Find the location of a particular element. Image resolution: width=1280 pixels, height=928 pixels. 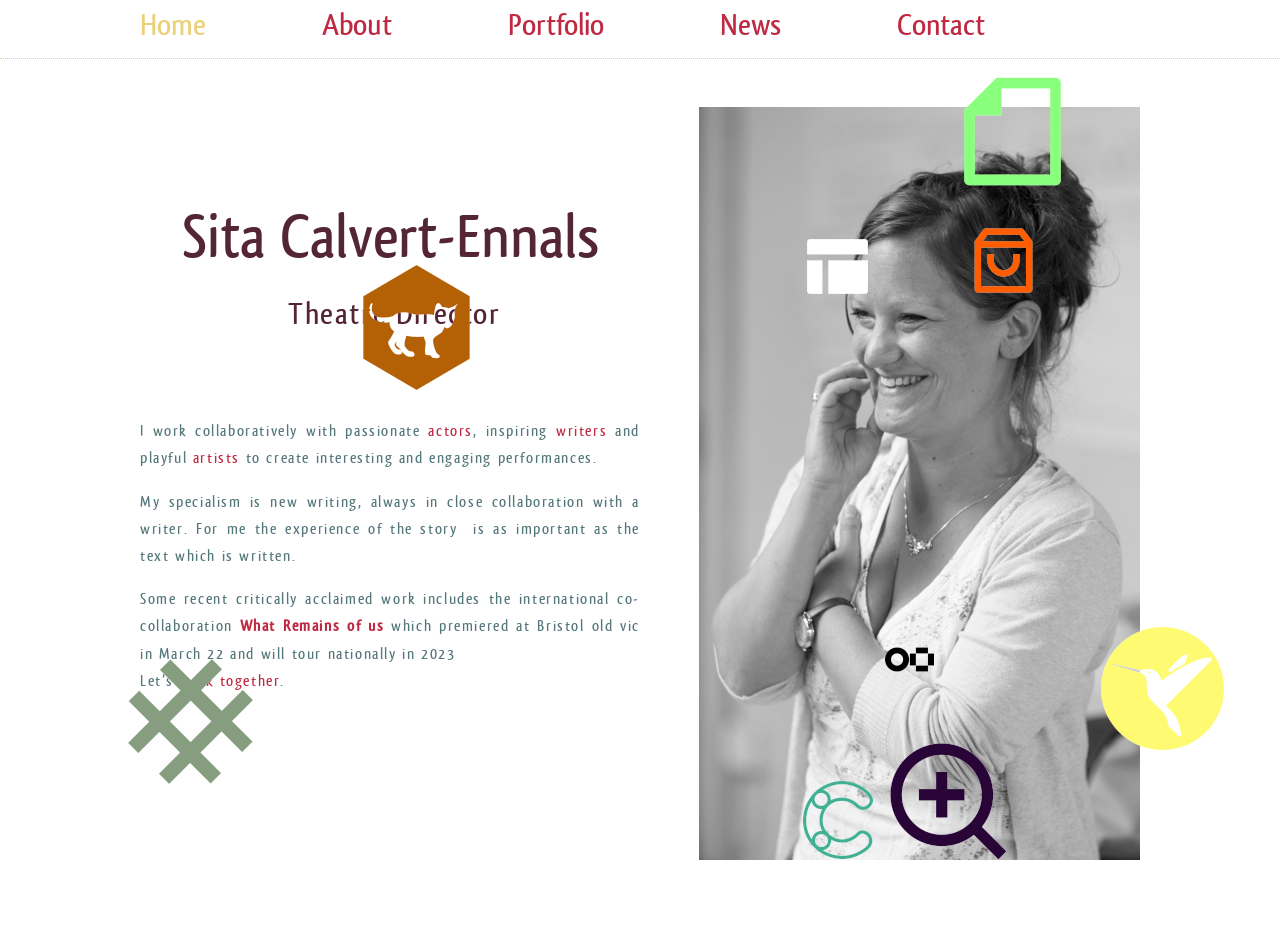

open the Eight sleep tracking app is located at coordinates (909, 659).